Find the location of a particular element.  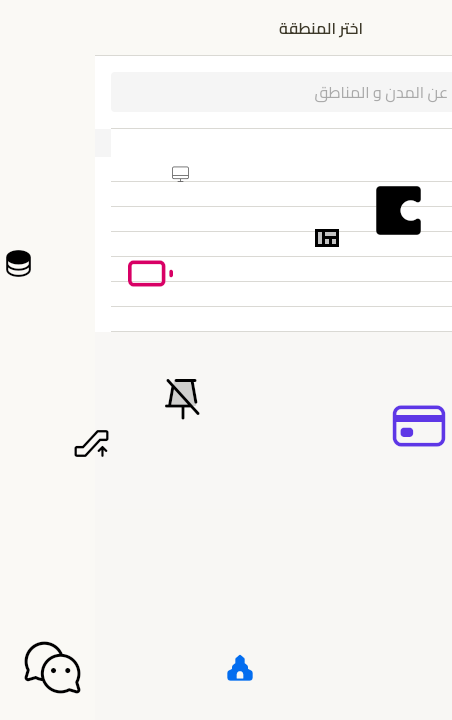

unpin this item is located at coordinates (183, 397).